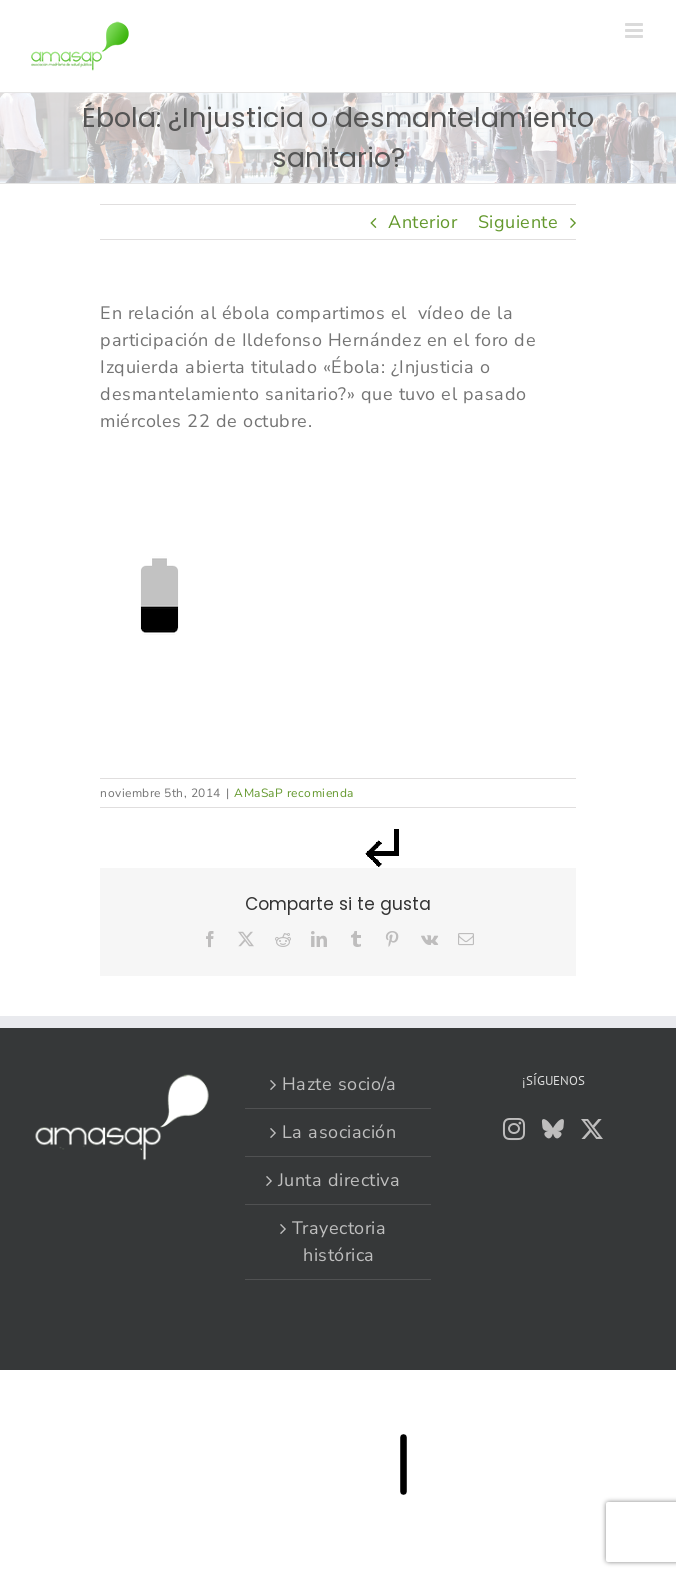 The width and height of the screenshot is (676, 1576). I want to click on indicates battery level at 30%, so click(159, 595).